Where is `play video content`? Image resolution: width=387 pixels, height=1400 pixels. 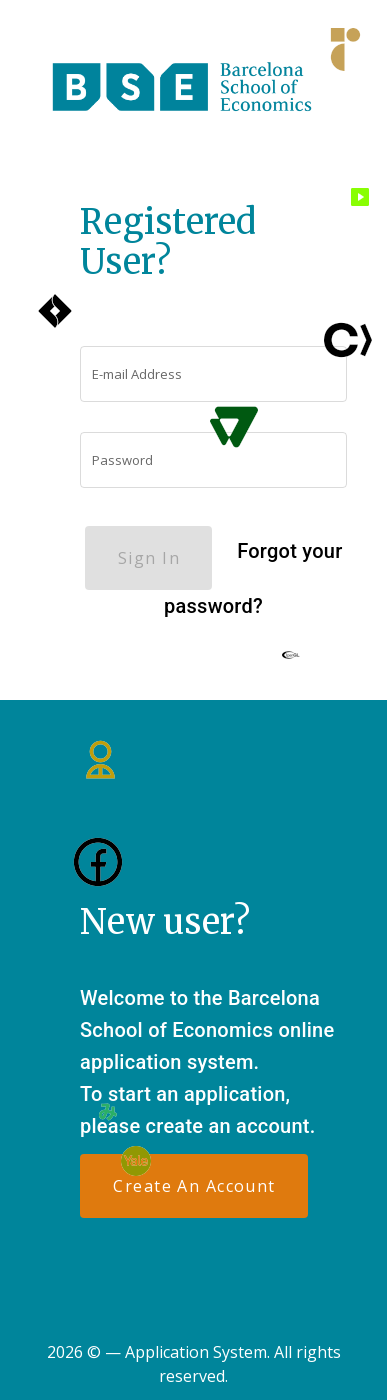 play video content is located at coordinates (360, 197).